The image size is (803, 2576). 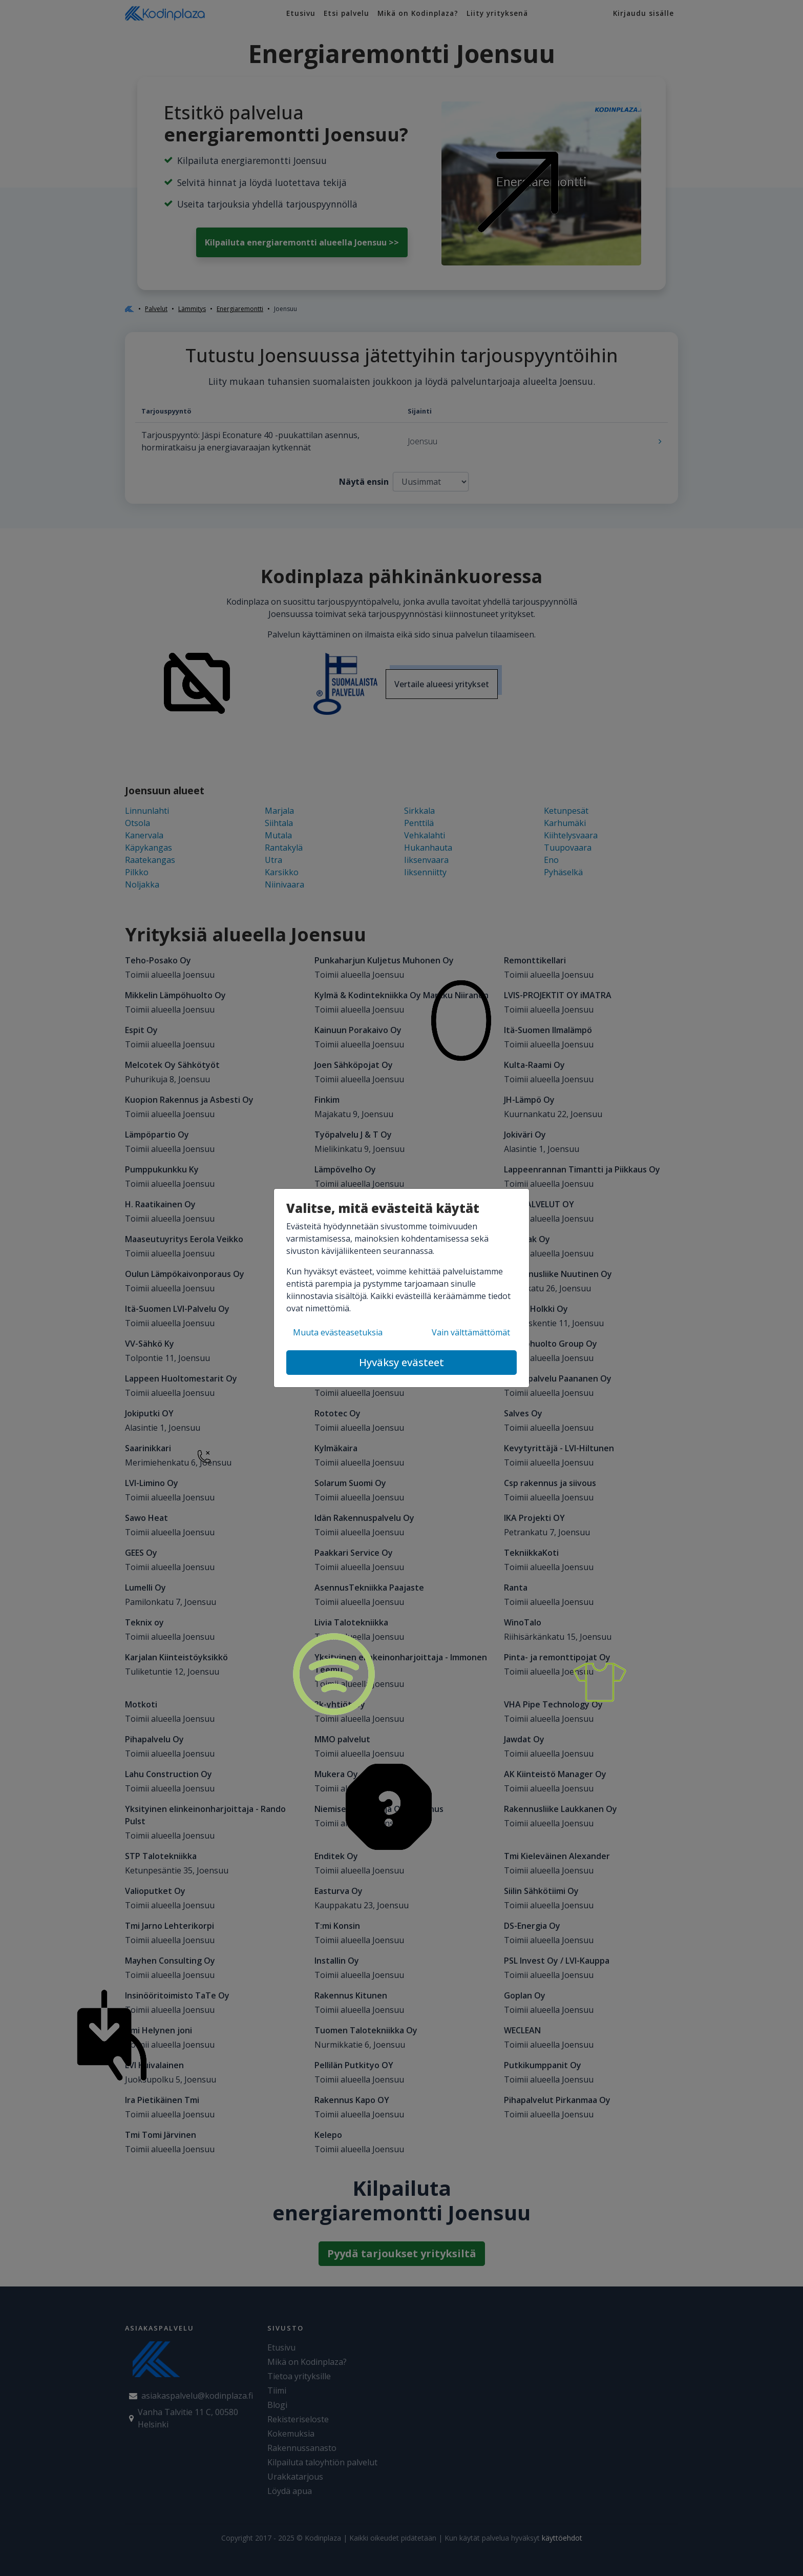 What do you see at coordinates (600, 1682) in the screenshot?
I see `browse clothing or apparel items` at bounding box center [600, 1682].